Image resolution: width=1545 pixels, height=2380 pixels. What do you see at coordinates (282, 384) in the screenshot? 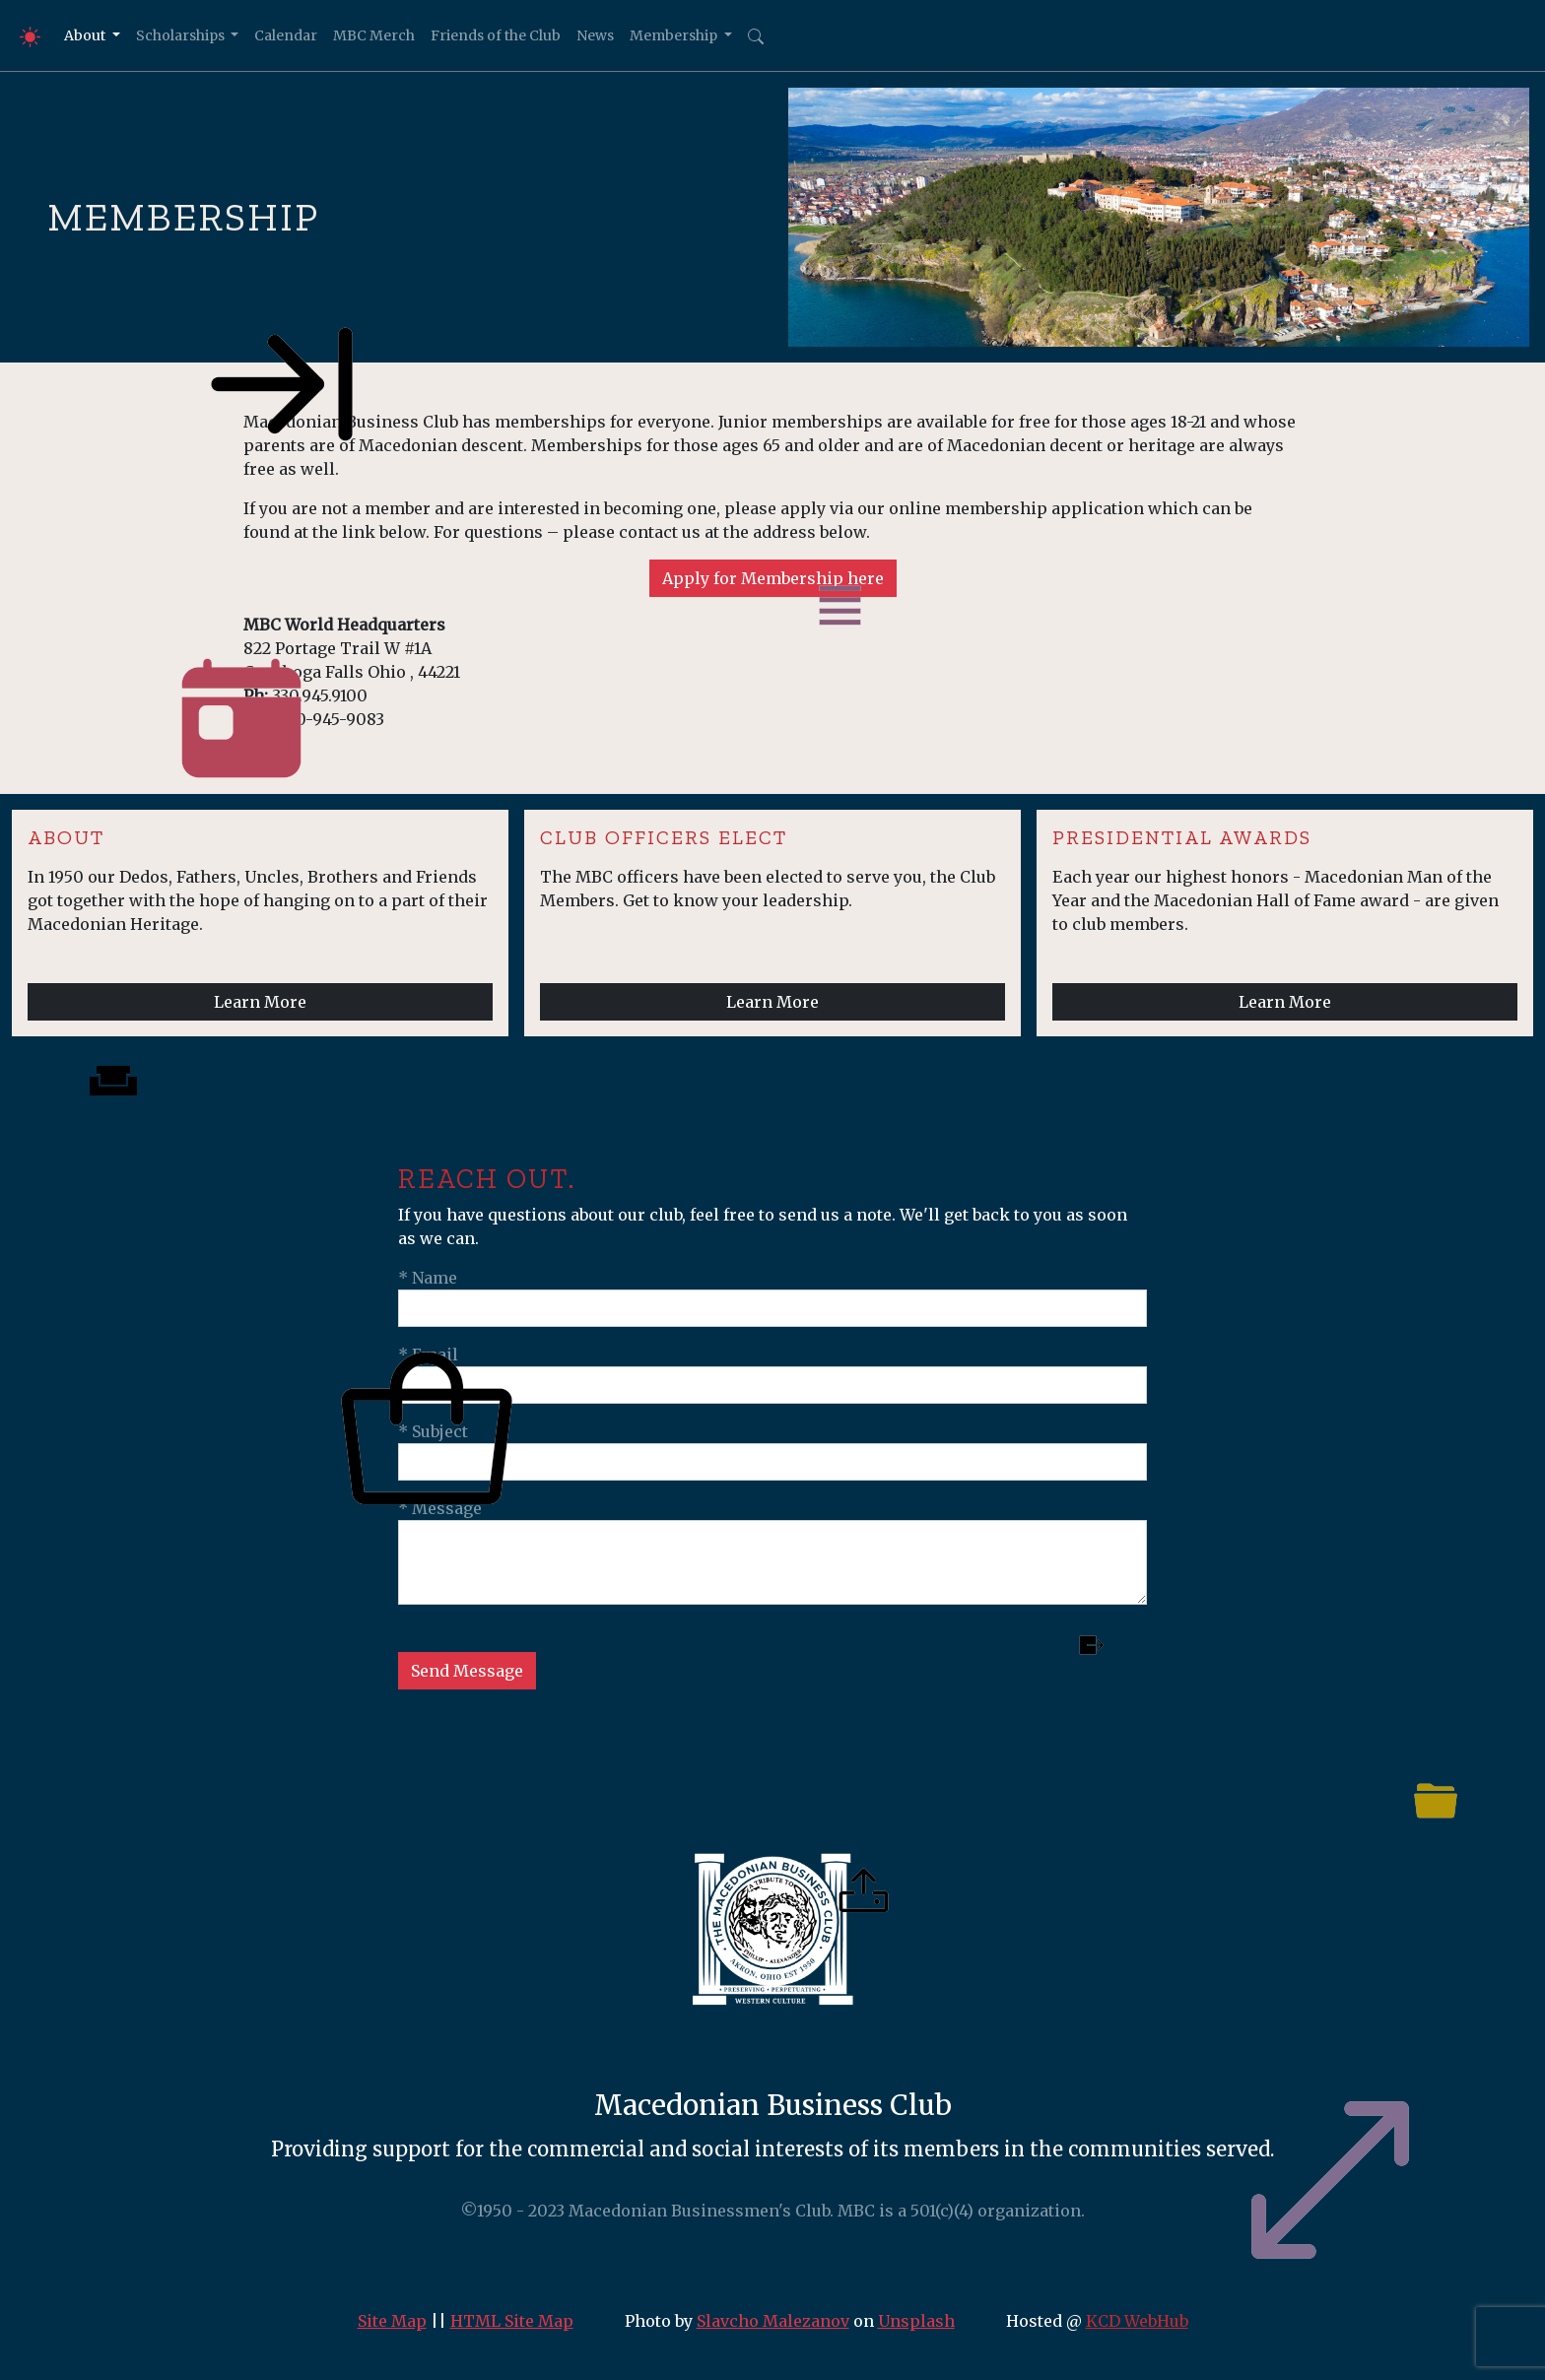
I see `move item to the end of a list` at bounding box center [282, 384].